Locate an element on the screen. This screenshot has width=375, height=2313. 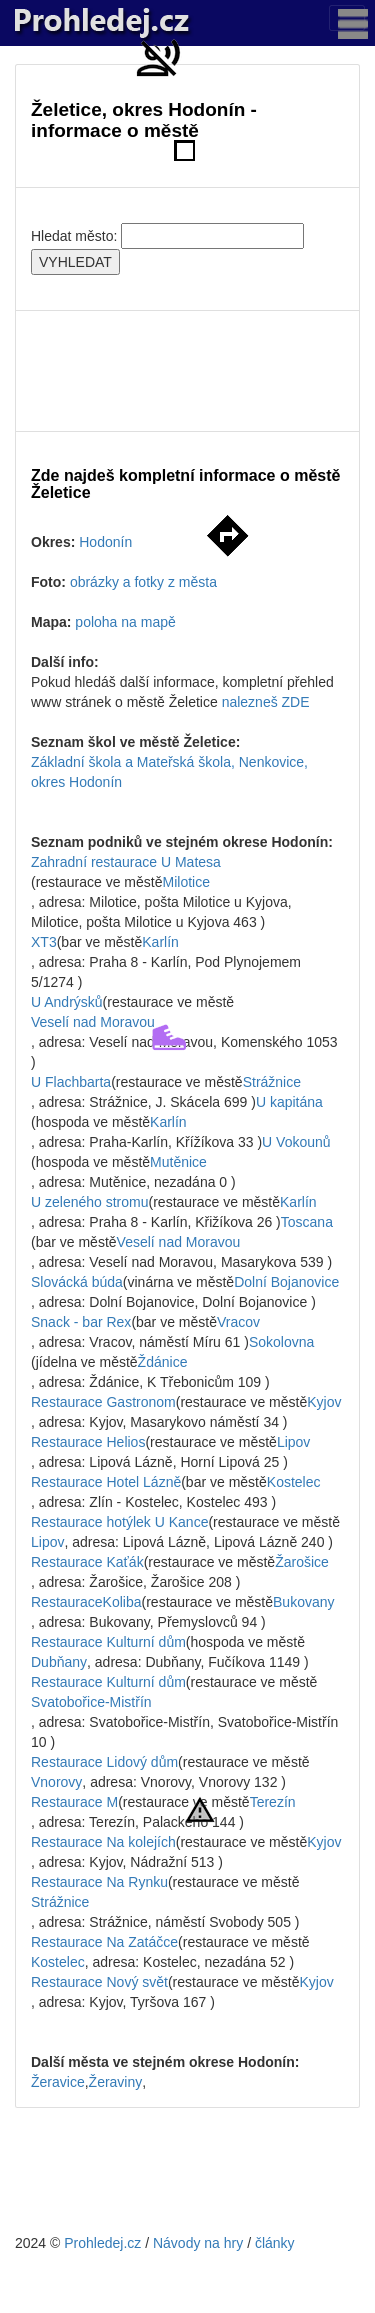
mute voice narration or screen reader is located at coordinates (158, 58).